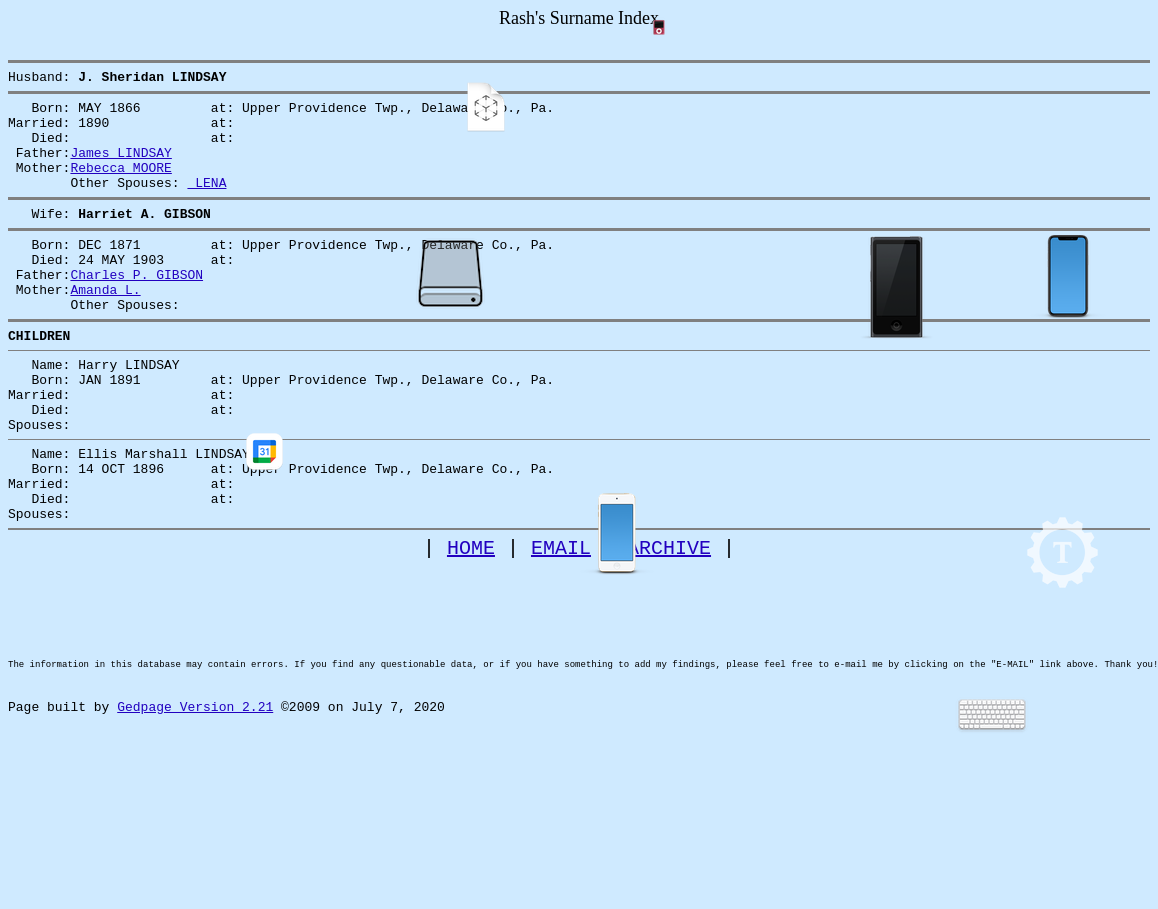  I want to click on access text animation settings, so click(1062, 552).